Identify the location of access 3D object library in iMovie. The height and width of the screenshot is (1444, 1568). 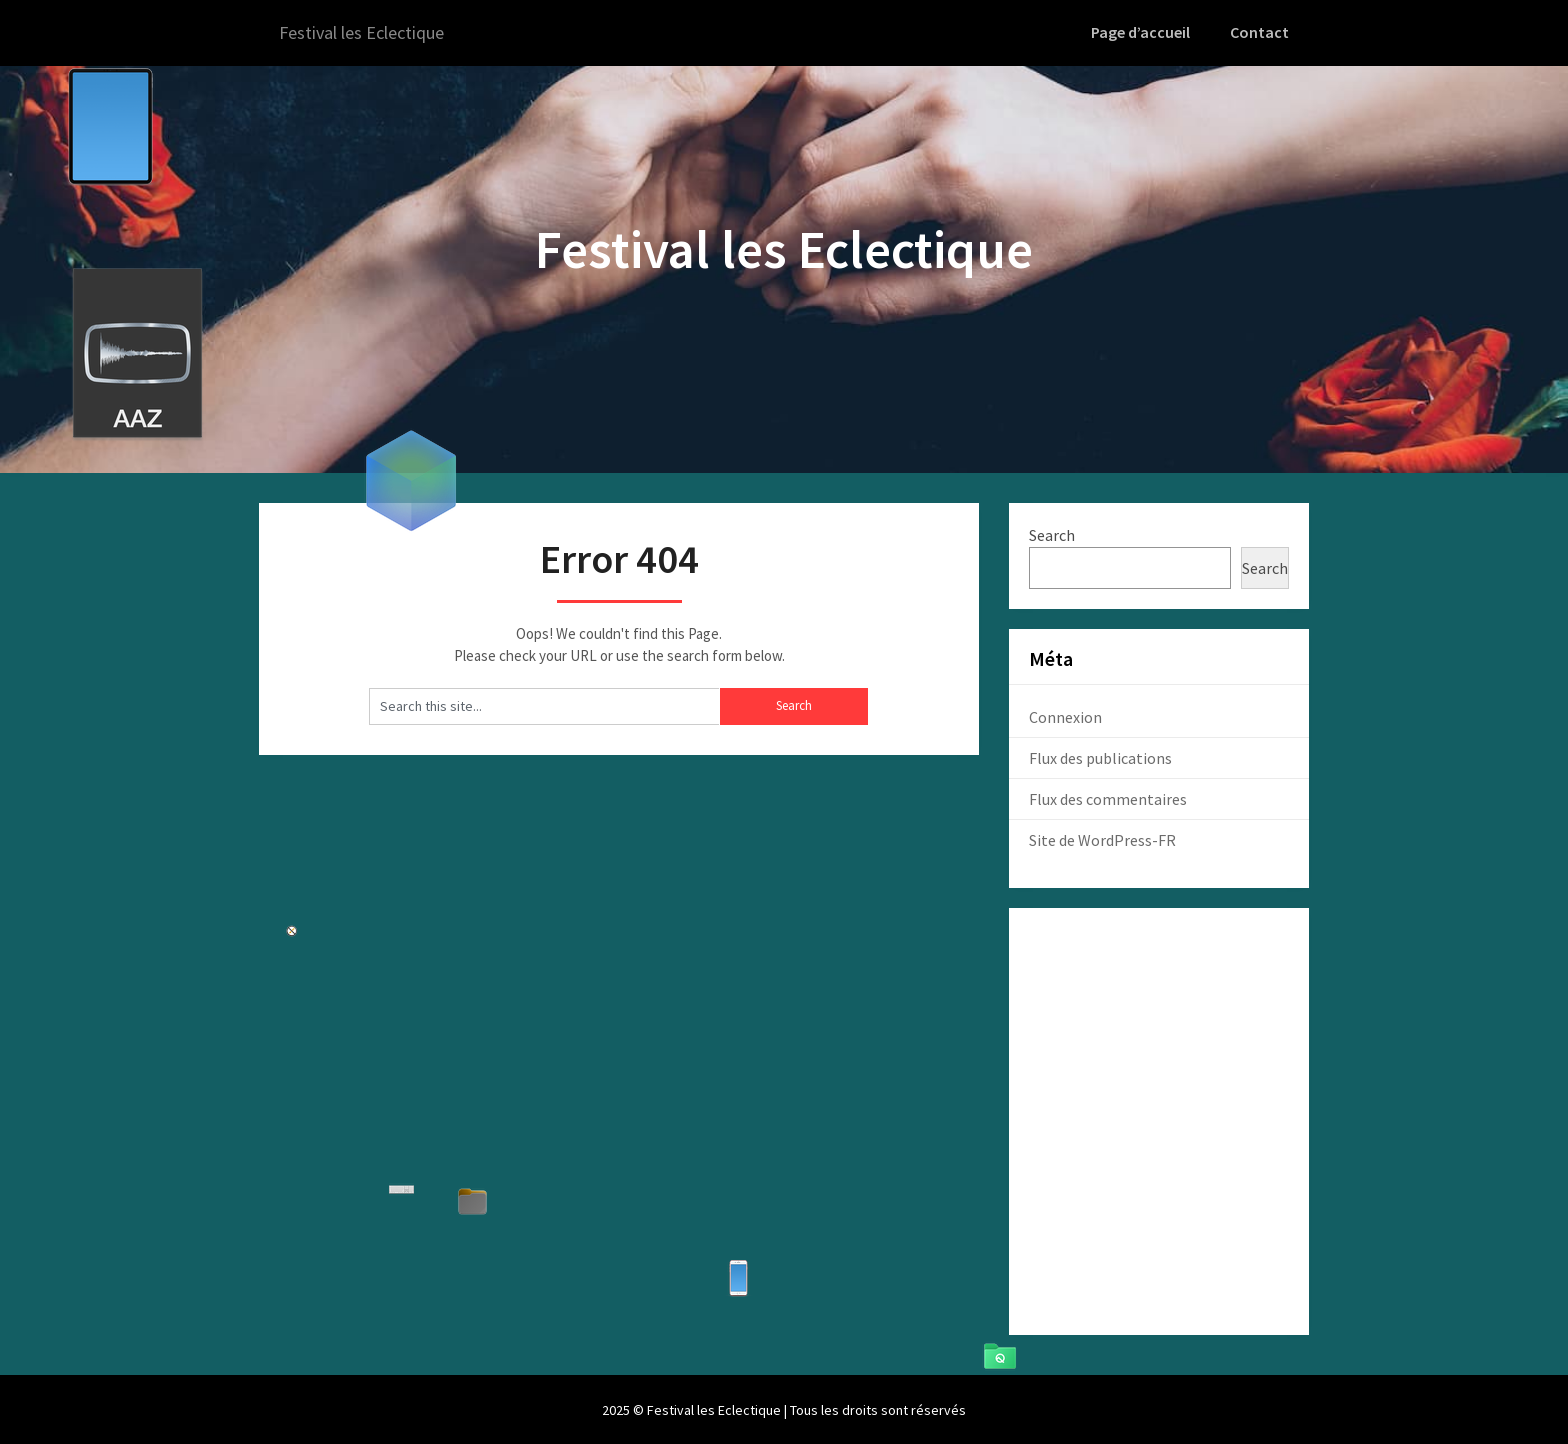
(411, 481).